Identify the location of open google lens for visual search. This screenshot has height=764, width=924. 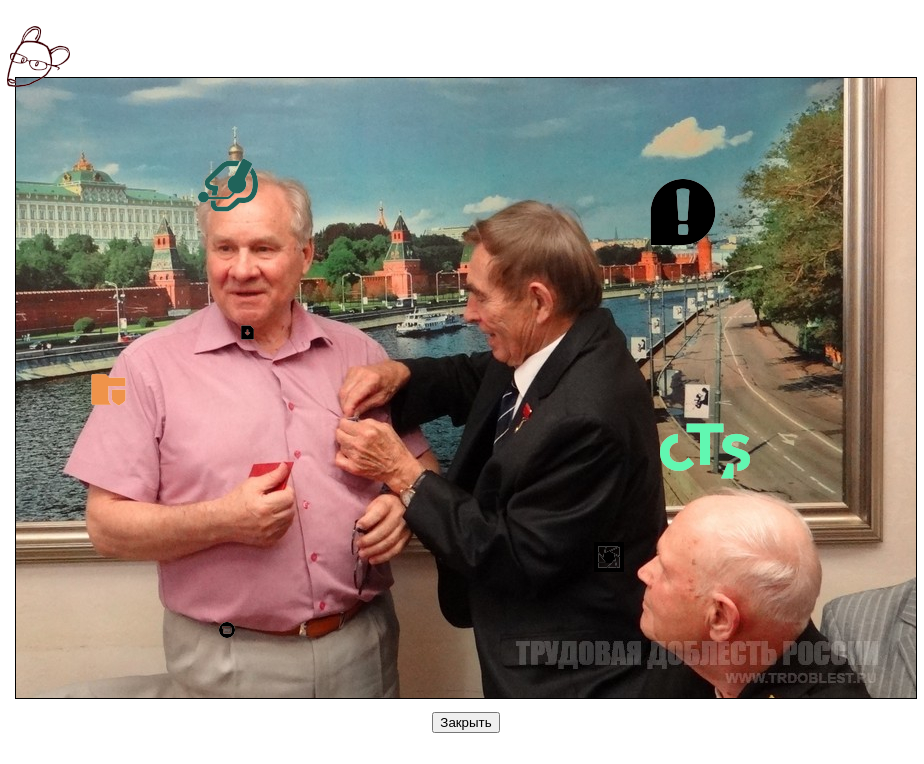
(609, 557).